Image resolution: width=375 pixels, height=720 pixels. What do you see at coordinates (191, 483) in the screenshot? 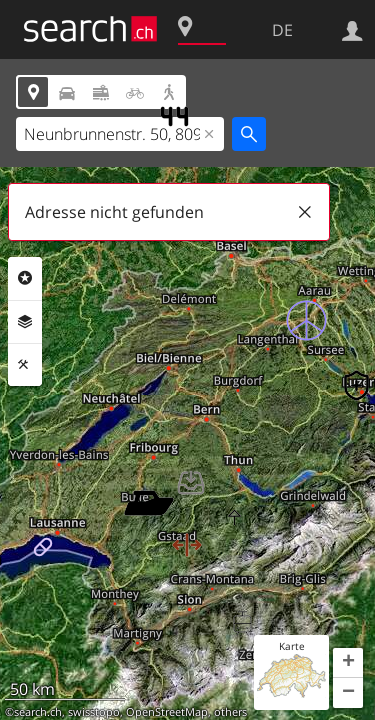
I see `download message to inbox` at bounding box center [191, 483].